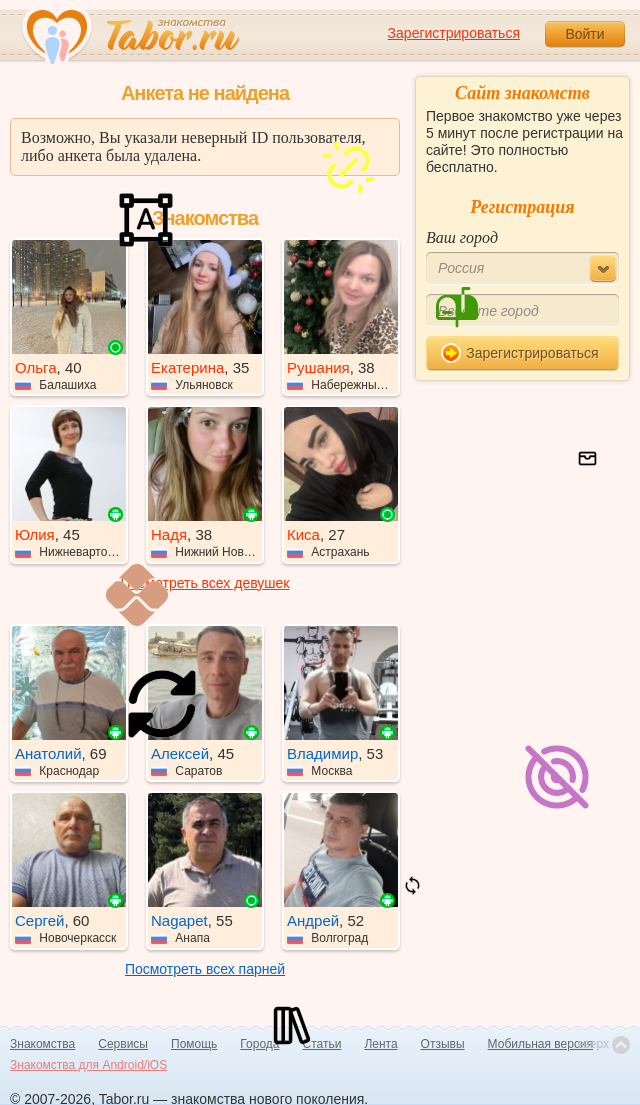  Describe the element at coordinates (412, 885) in the screenshot. I see `sync data with cloud or server` at that location.